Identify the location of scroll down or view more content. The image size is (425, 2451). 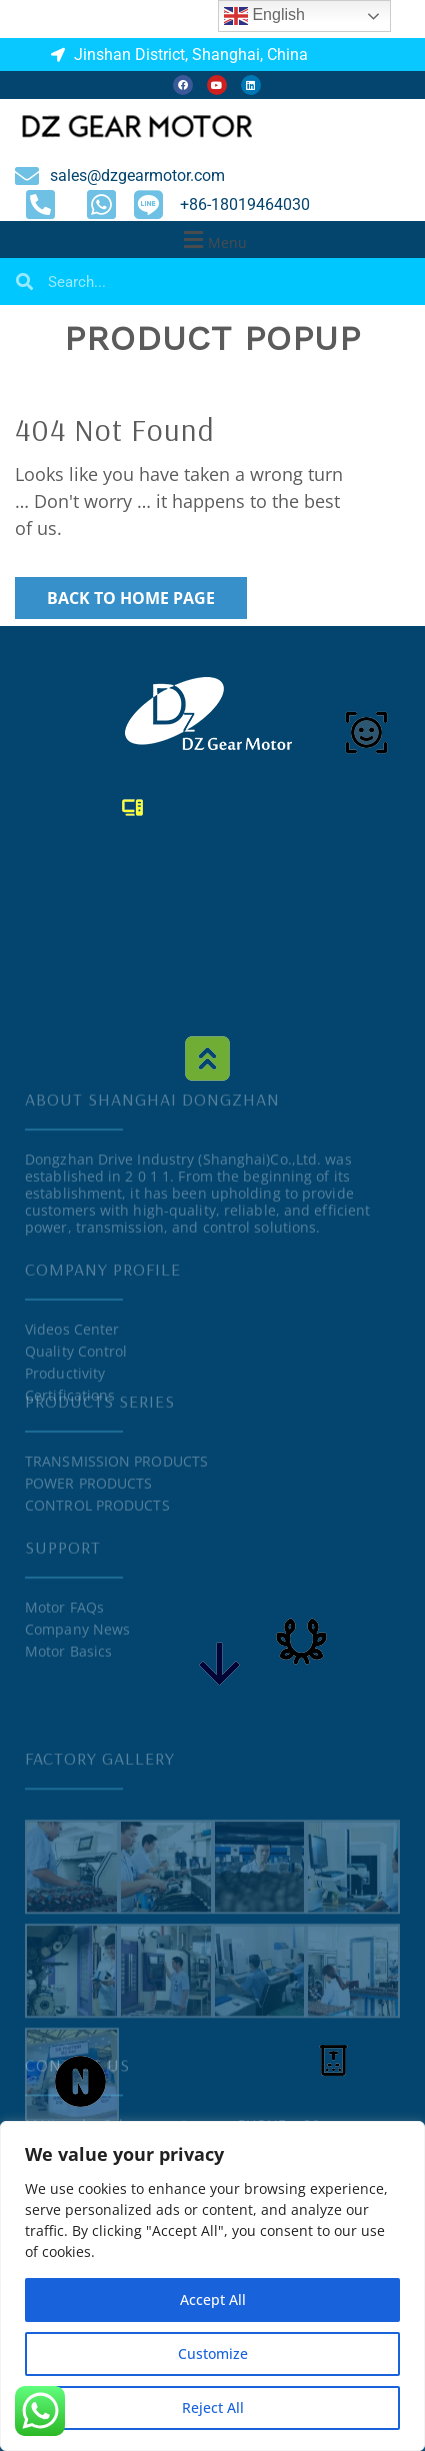
(219, 1663).